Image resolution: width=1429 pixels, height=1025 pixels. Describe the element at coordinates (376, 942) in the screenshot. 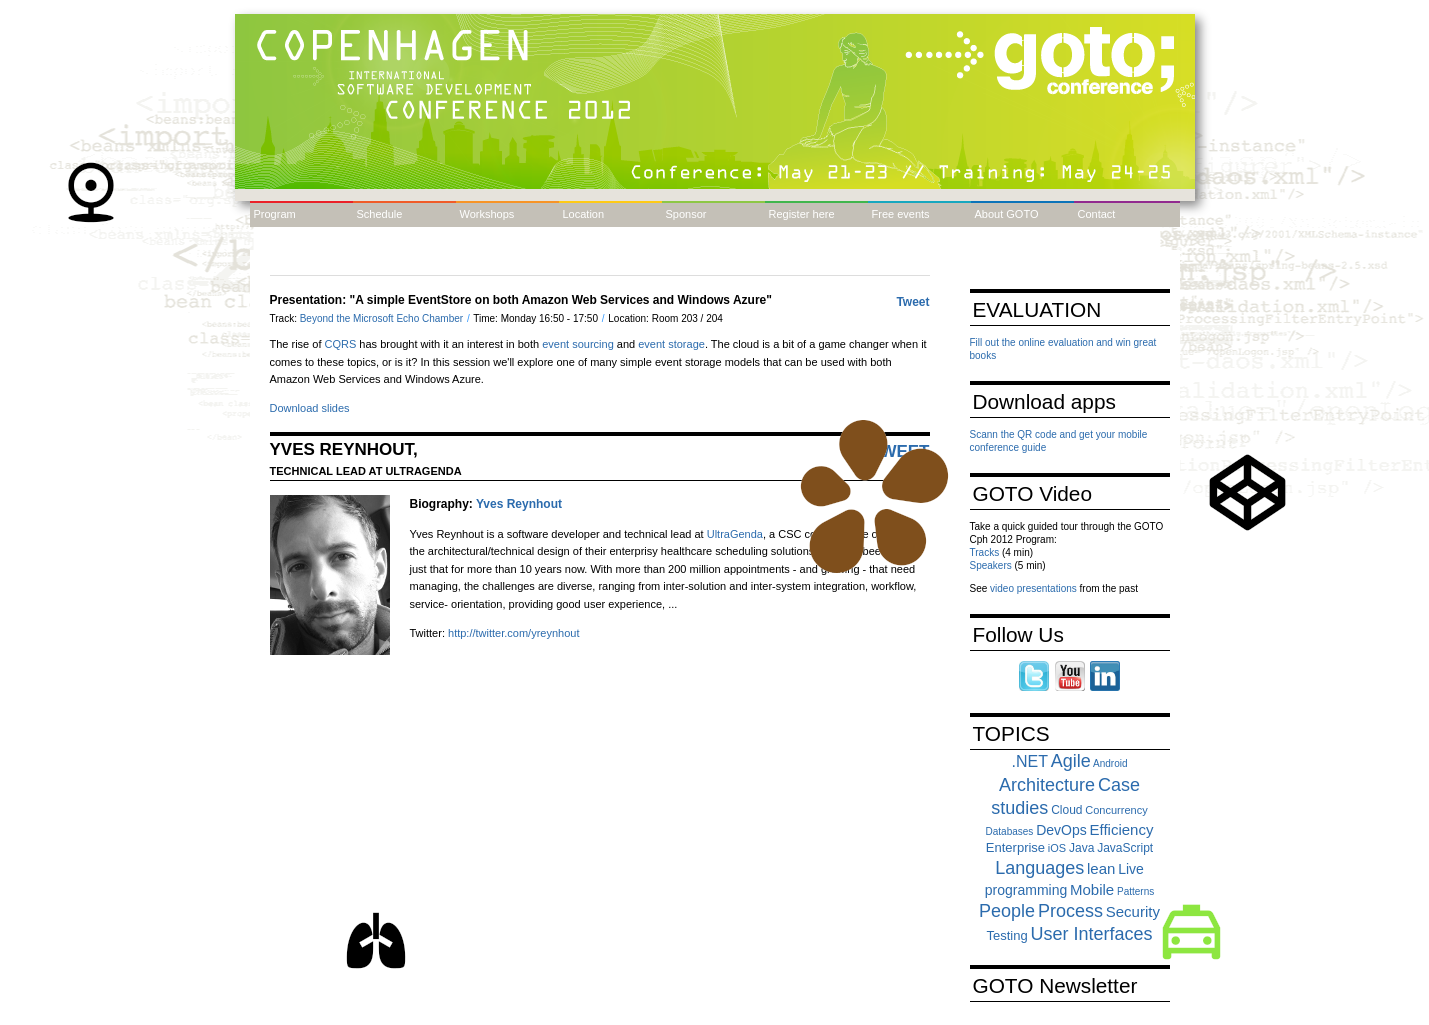

I see `access respiratory health information` at that location.